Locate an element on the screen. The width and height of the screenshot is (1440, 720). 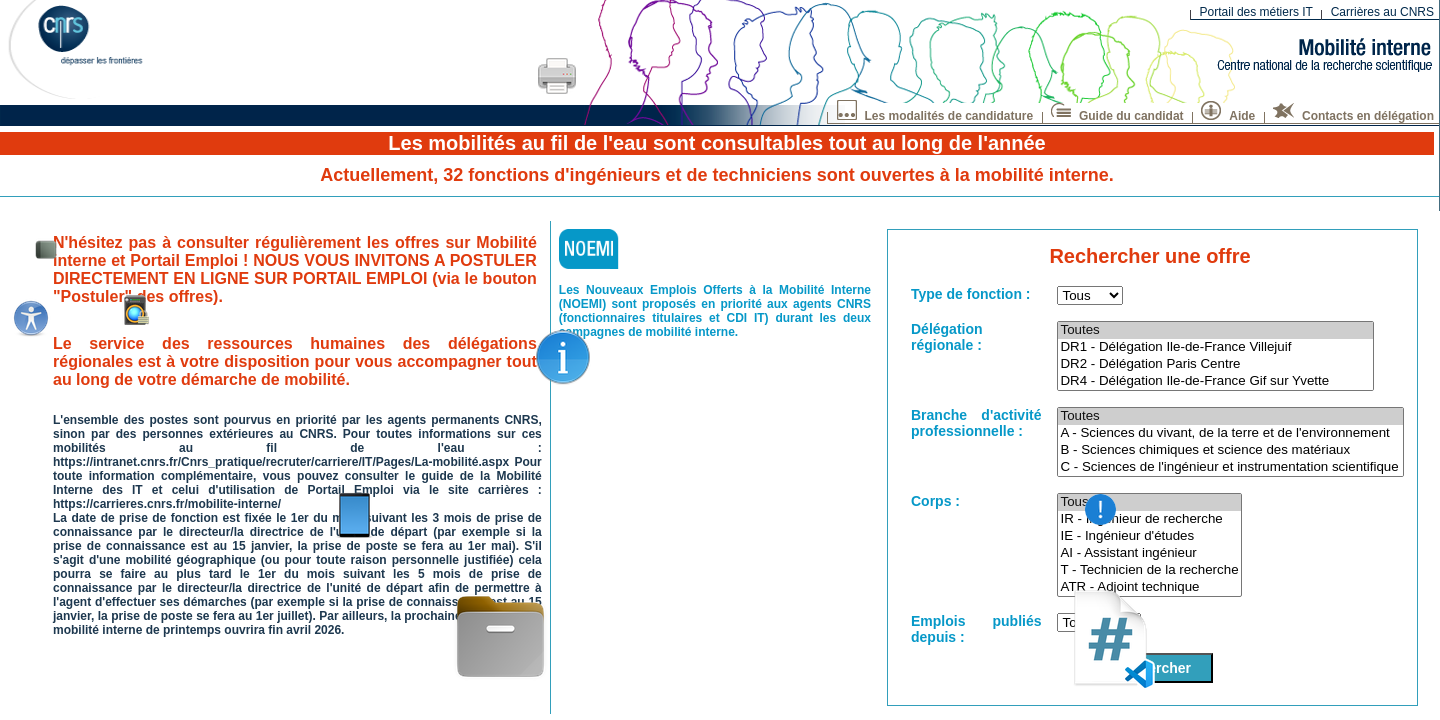
view or manage connected iPad device is located at coordinates (354, 515).